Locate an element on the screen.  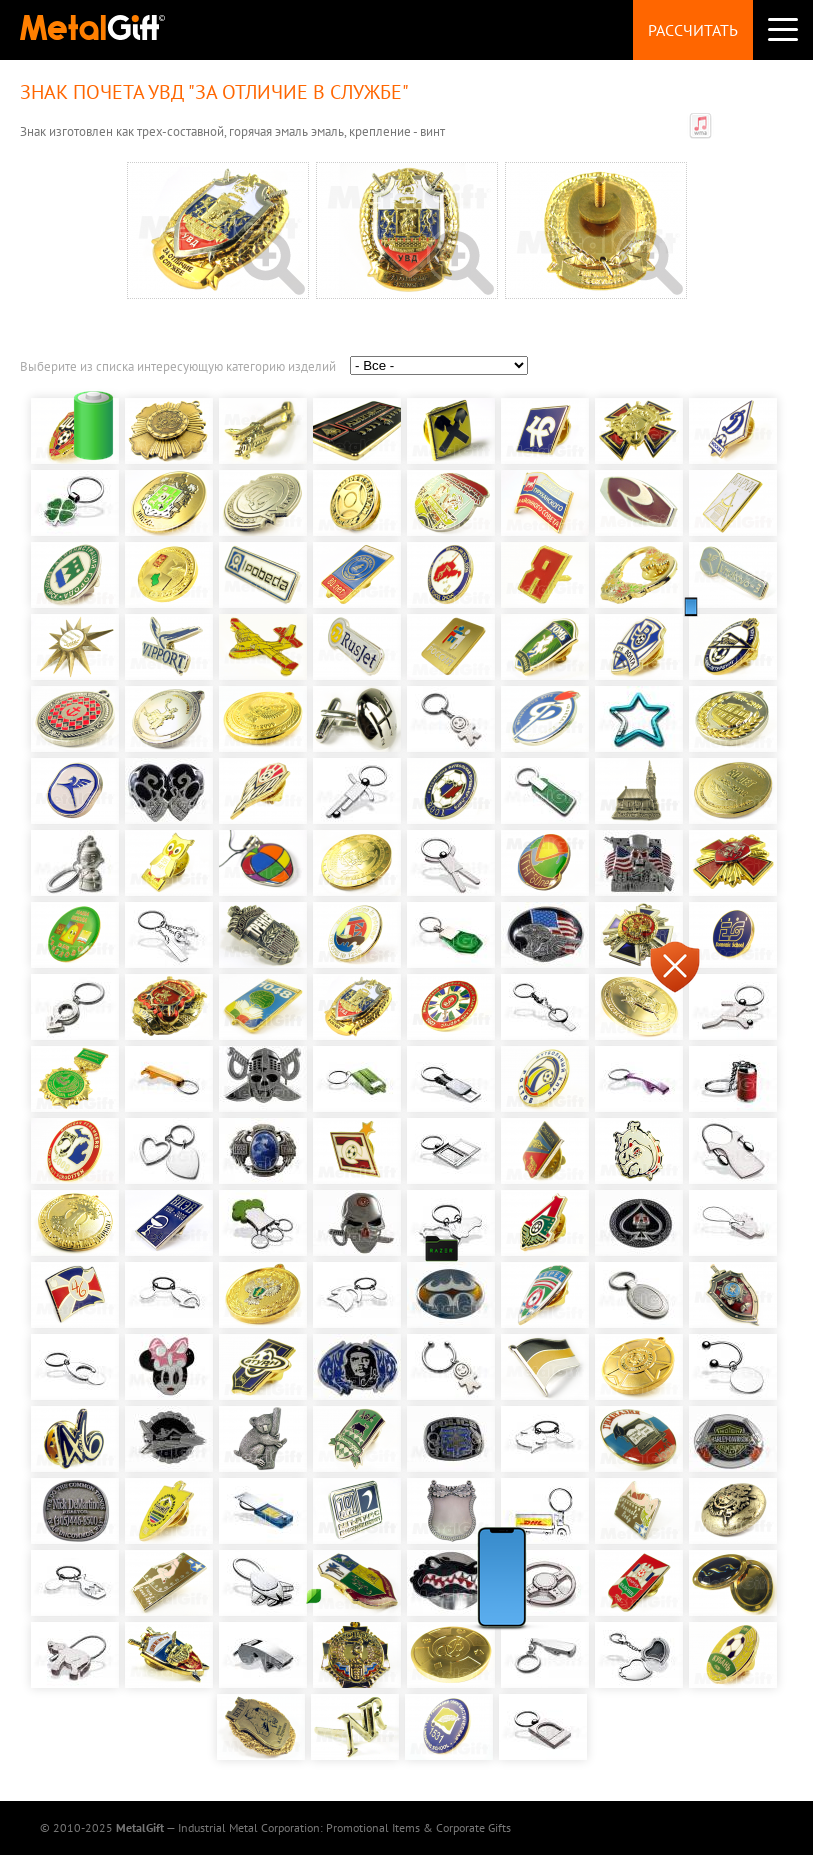
a windows media audio (.wma) file is located at coordinates (700, 125).